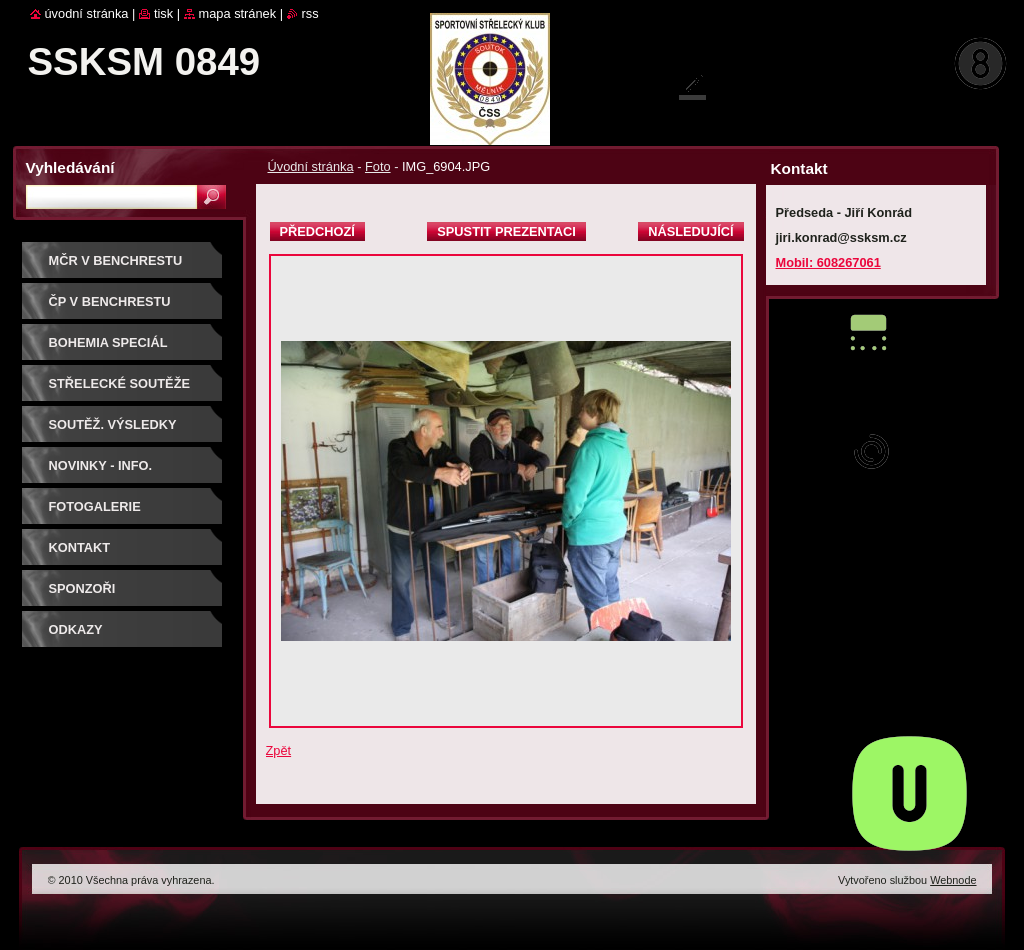  I want to click on align content to the top of a container, so click(868, 332).